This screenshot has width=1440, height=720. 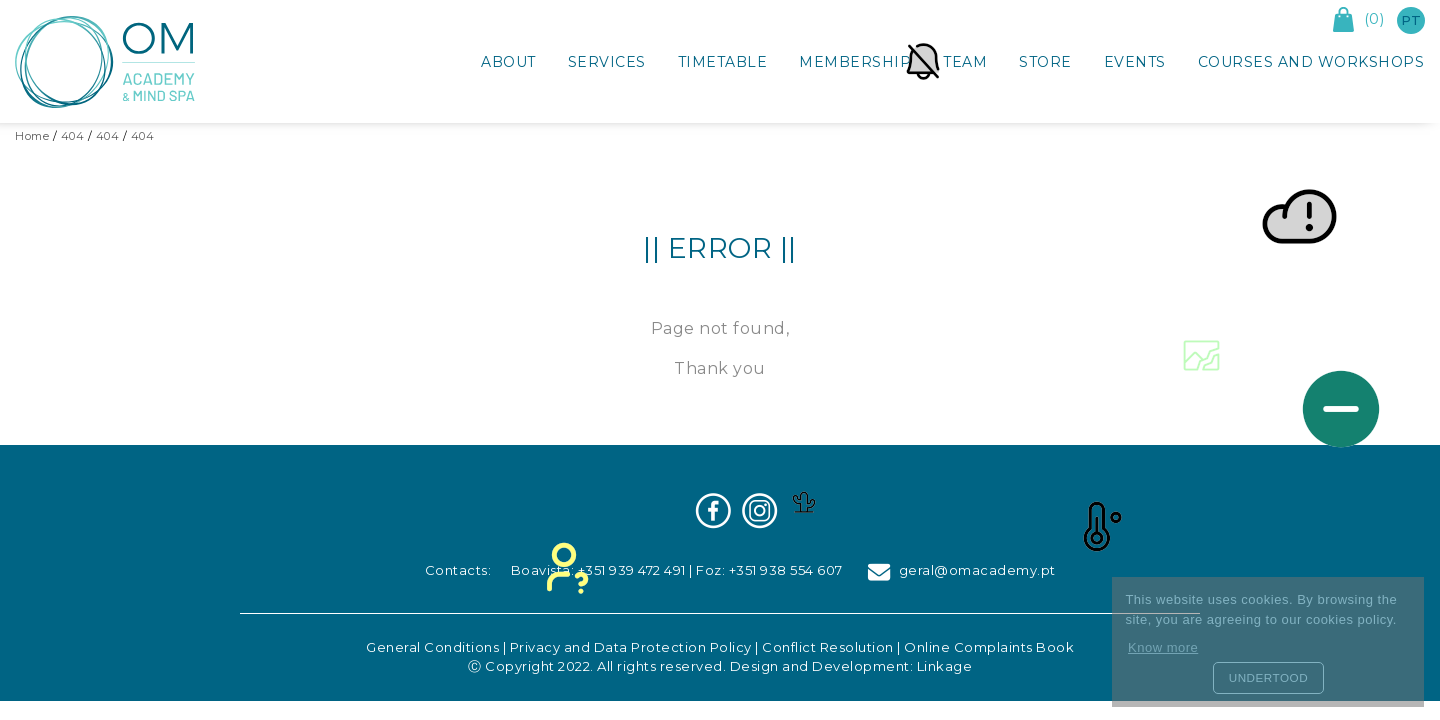 I want to click on cloud storage warning or issue detected, so click(x=1299, y=216).